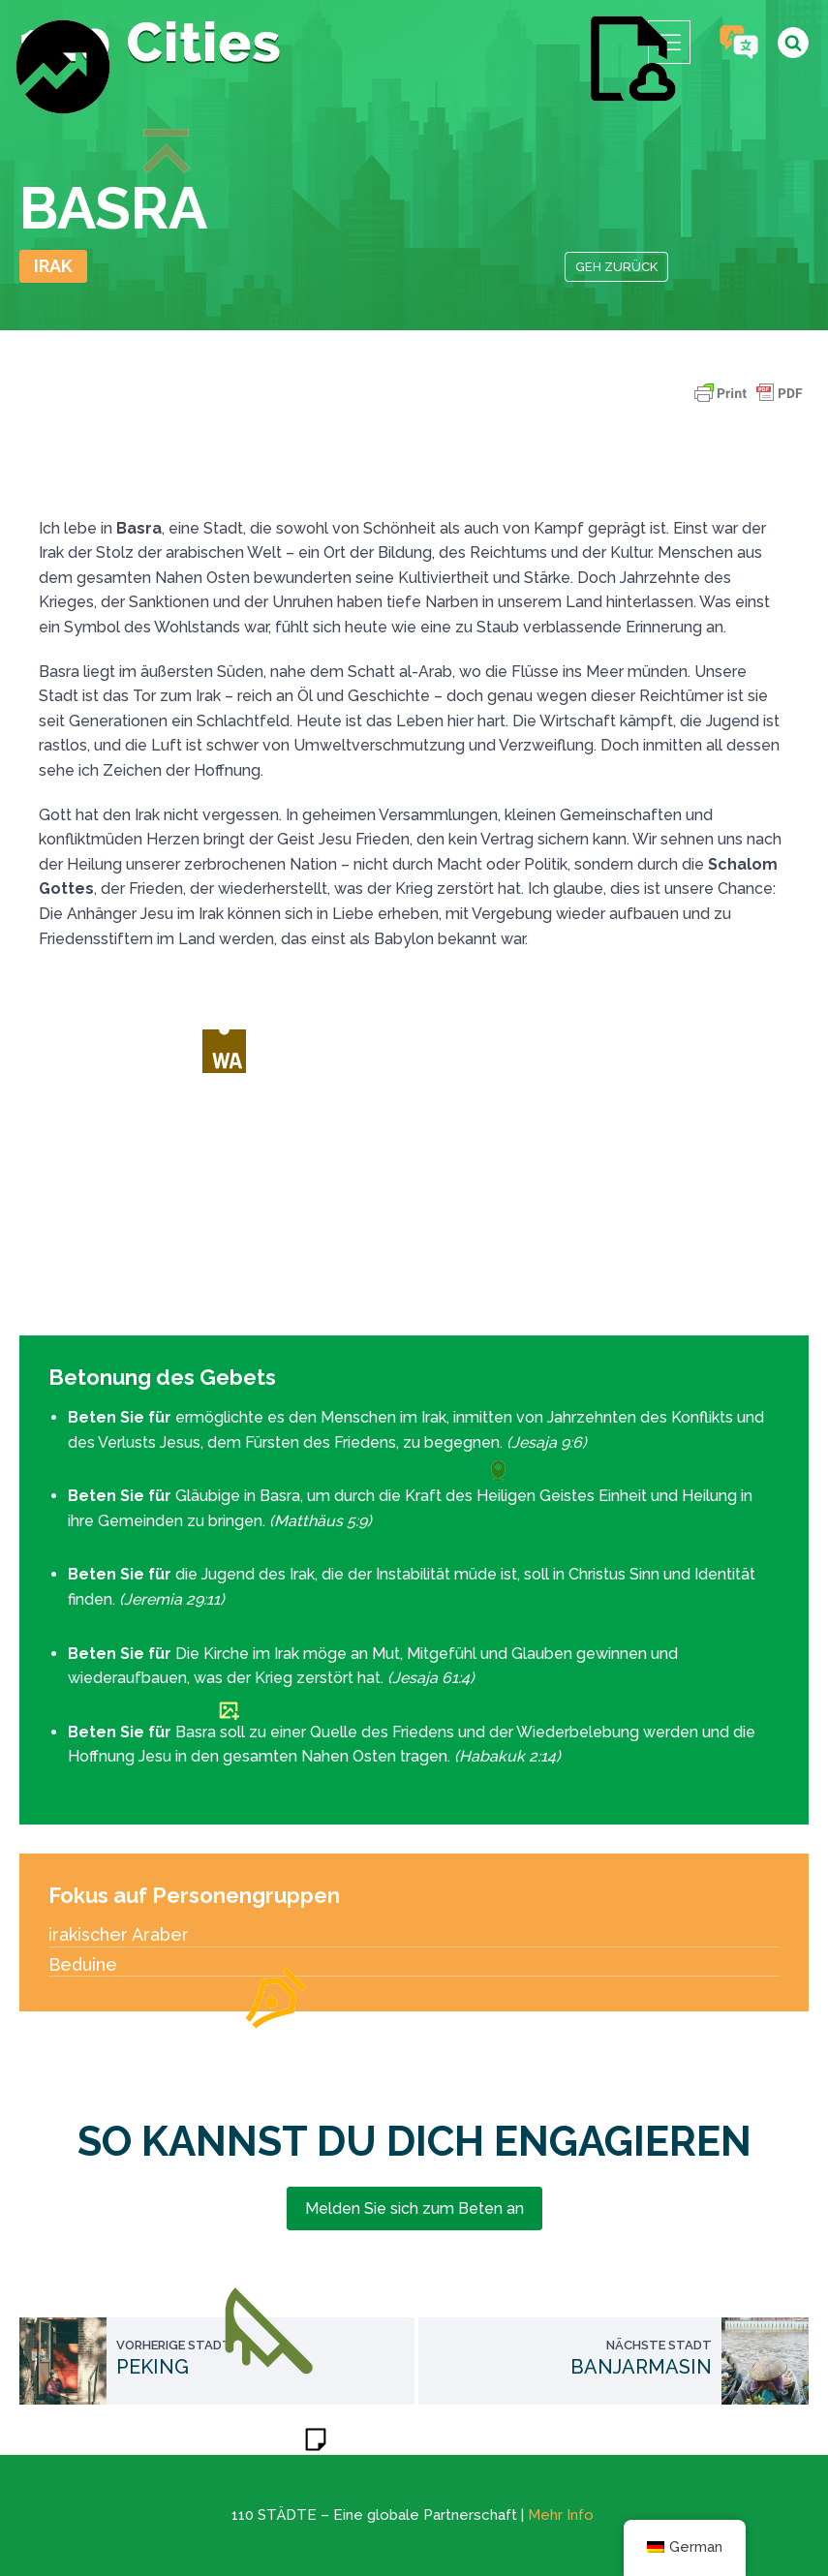  I want to click on add a new image or photo, so click(229, 1710).